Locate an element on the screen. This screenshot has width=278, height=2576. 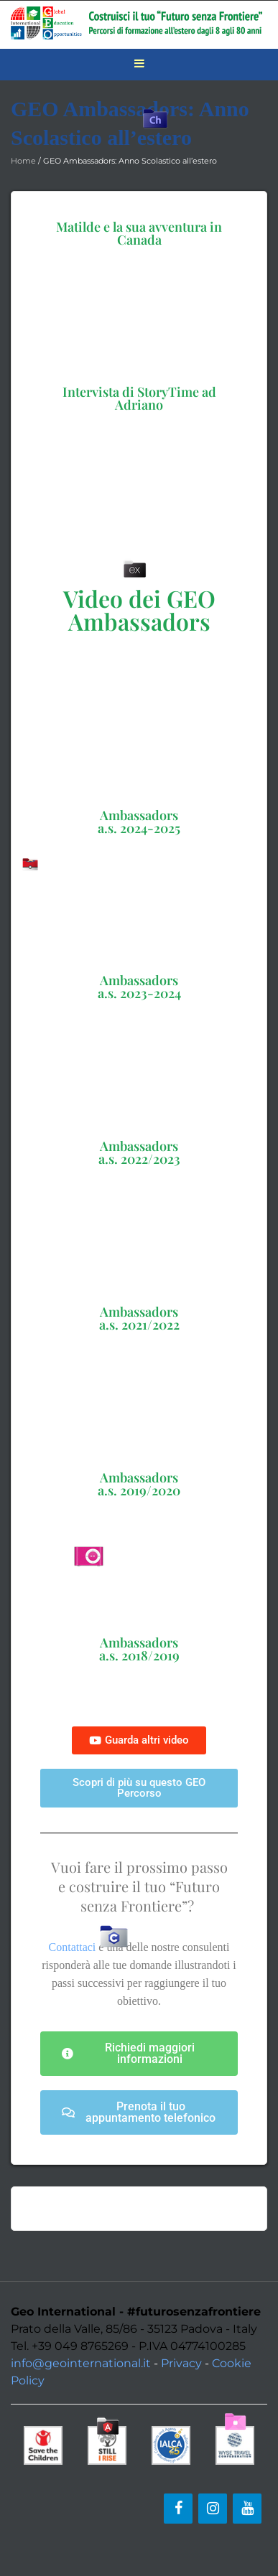
open folder containing C programming files is located at coordinates (113, 1937).